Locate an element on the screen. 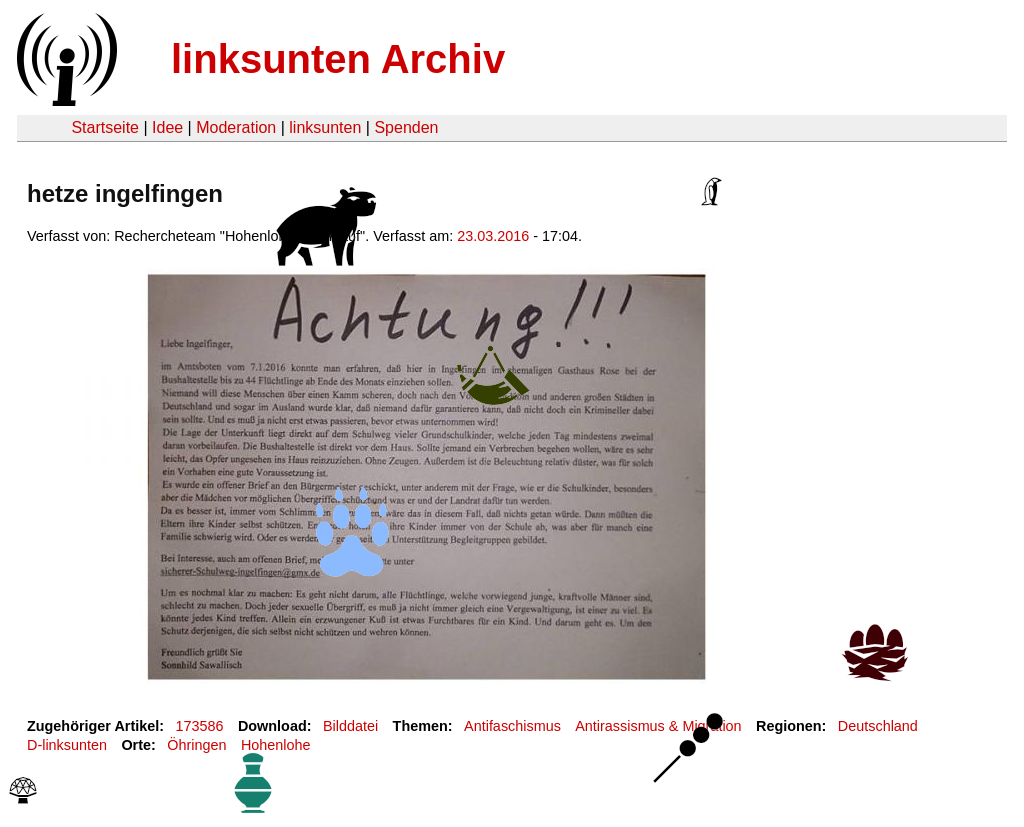 Image resolution: width=1024 pixels, height=827 pixels. build or place a habitat dome structure is located at coordinates (23, 790).